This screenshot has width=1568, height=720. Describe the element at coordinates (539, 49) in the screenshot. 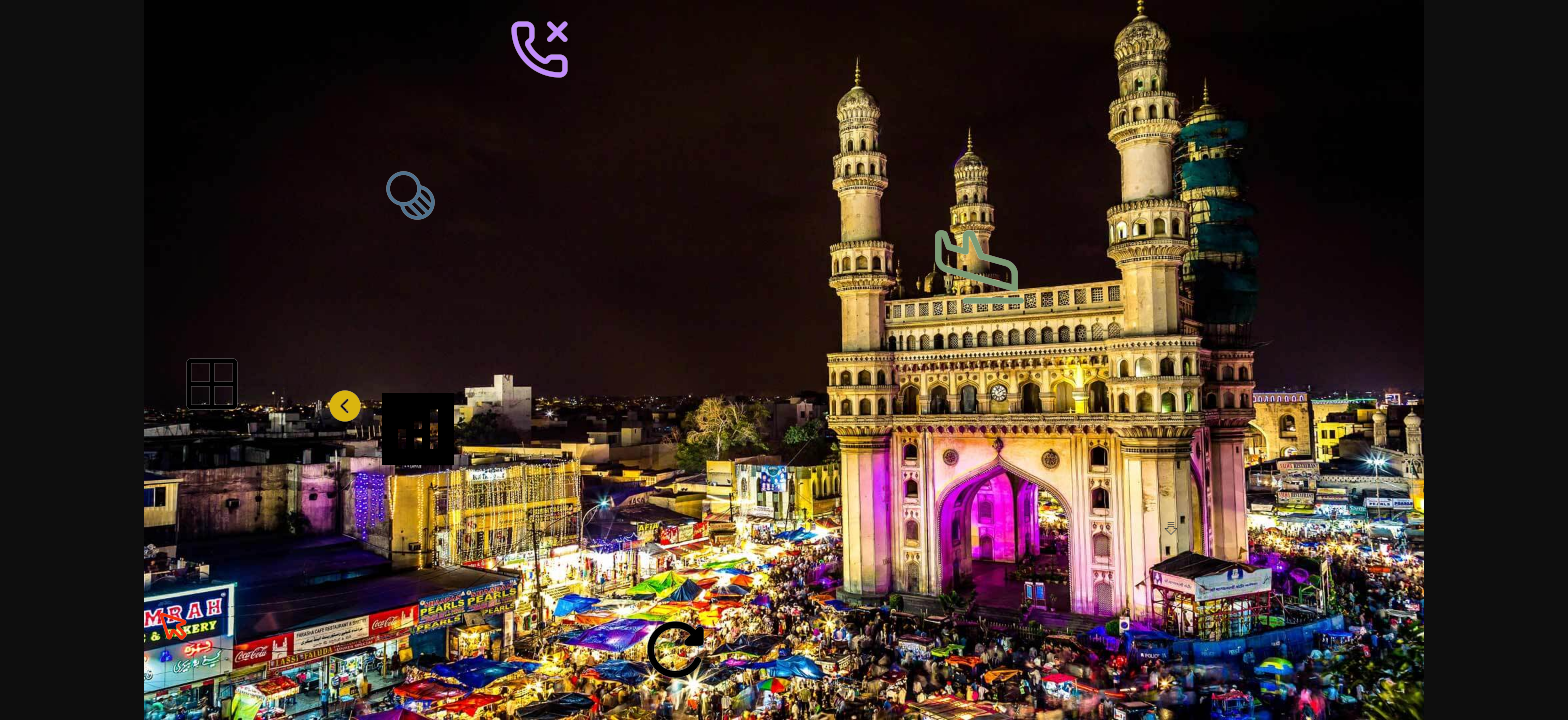

I see `indicates a missed phone call` at that location.